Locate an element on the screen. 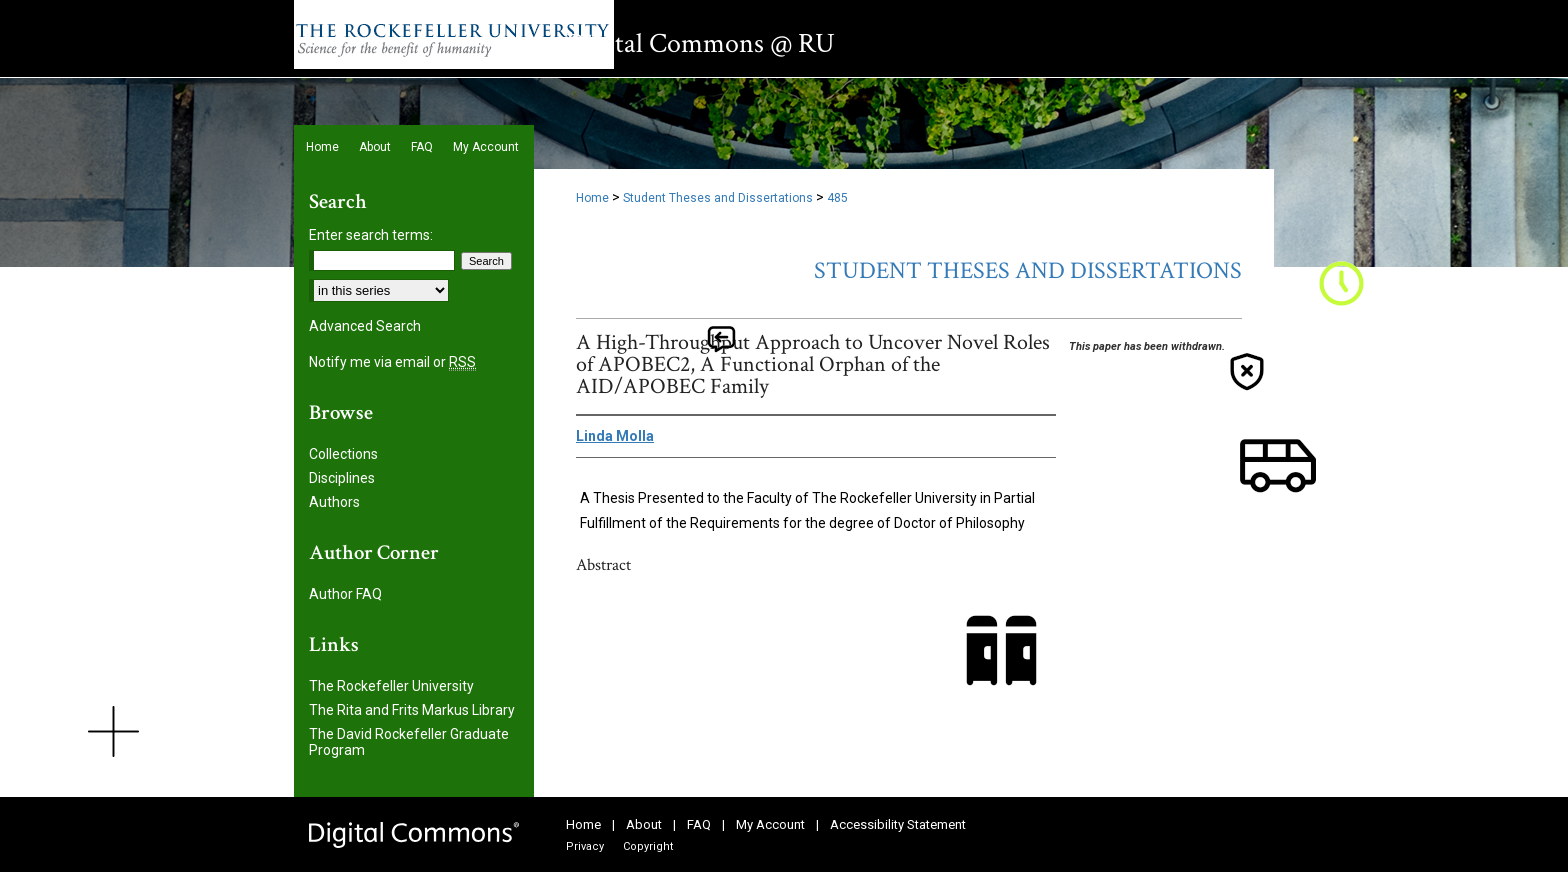 Image resolution: width=1568 pixels, height=872 pixels. track delivery or shipping status is located at coordinates (1275, 464).